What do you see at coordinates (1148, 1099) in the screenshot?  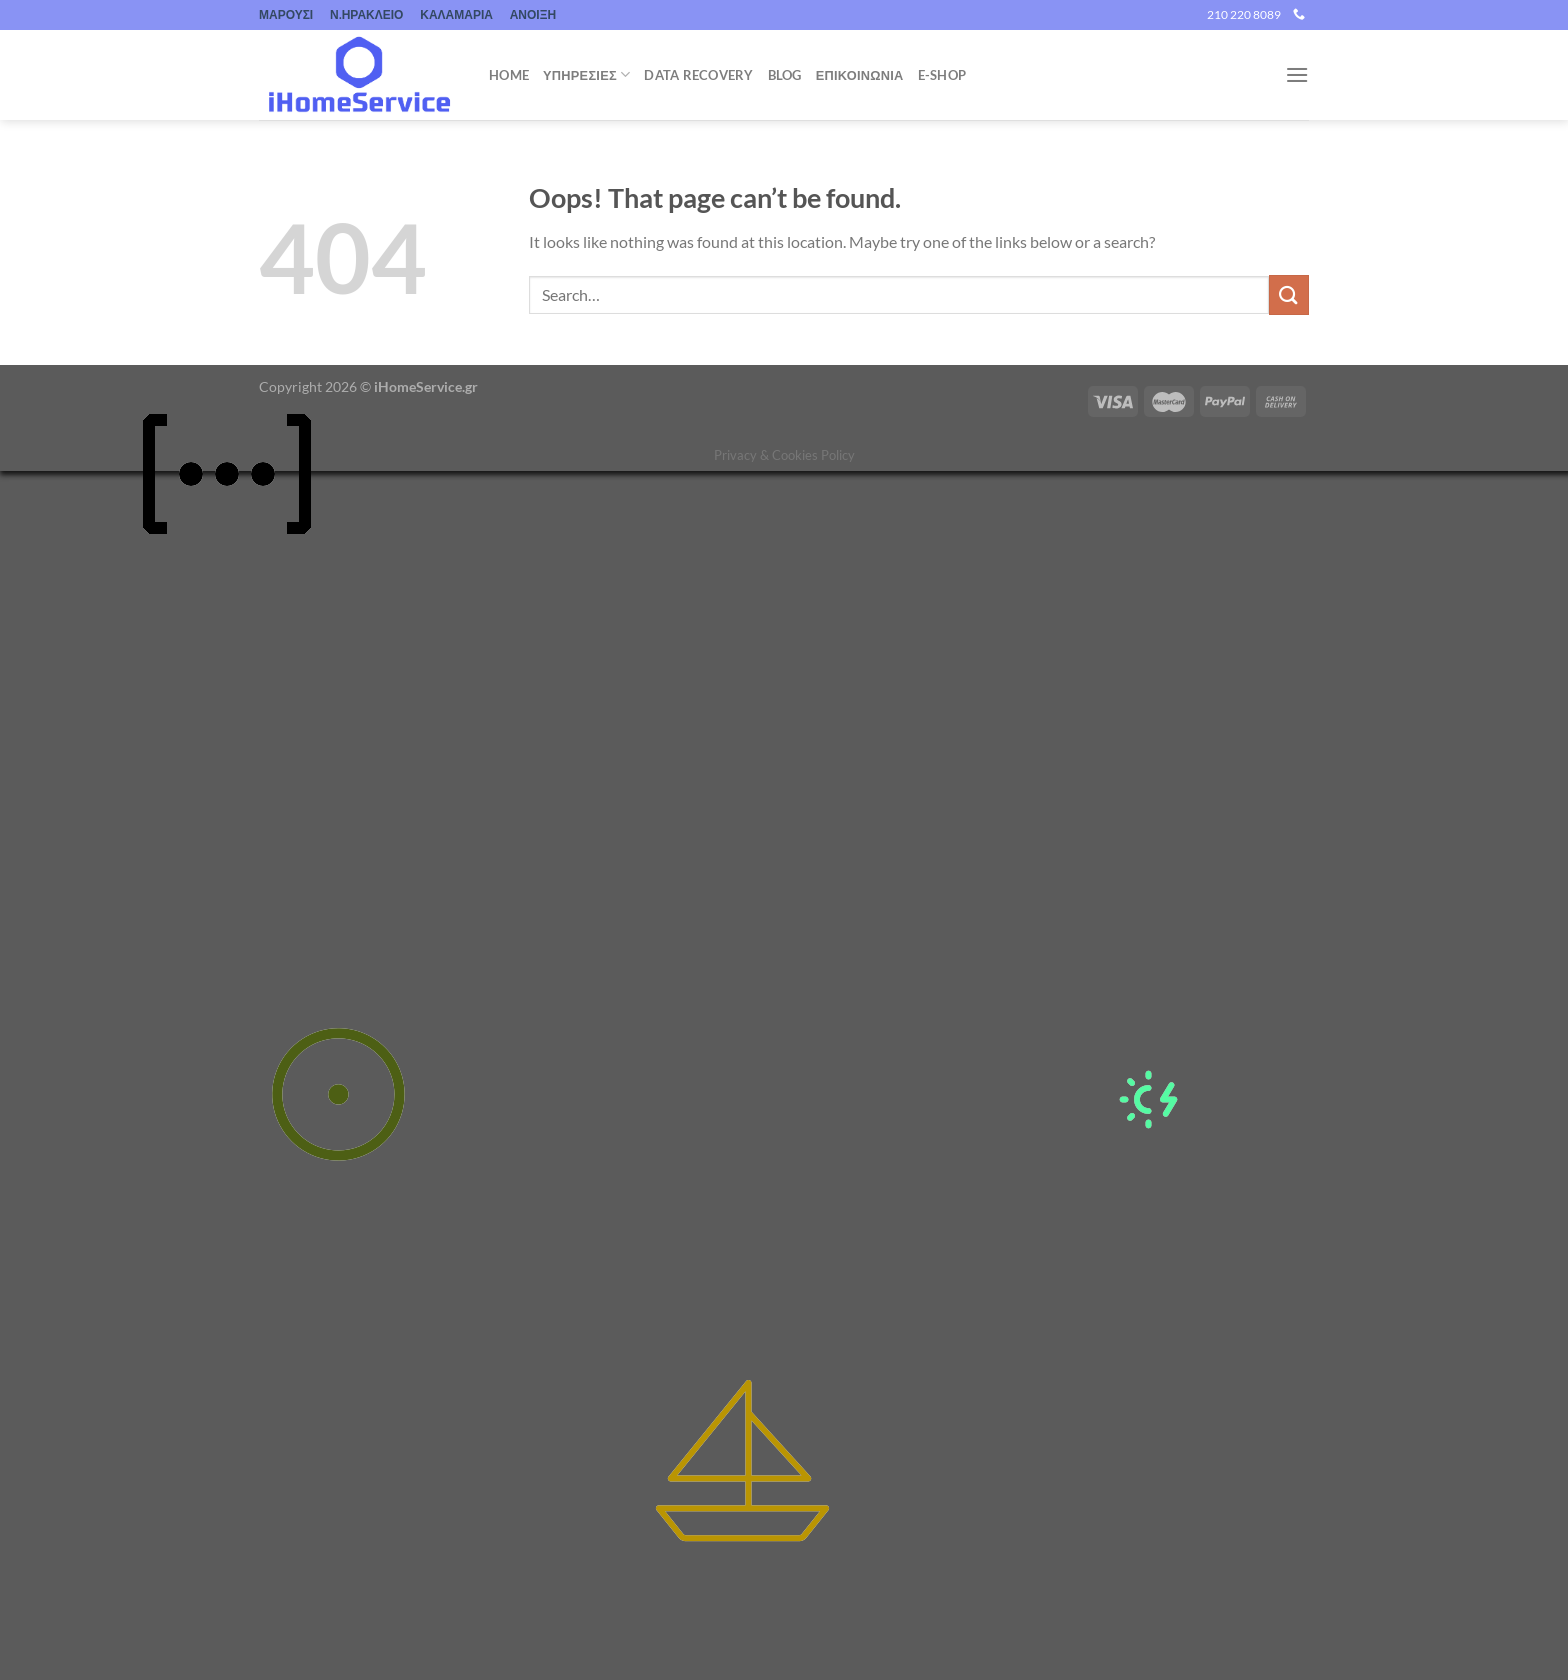 I see `solar power or solar energy settings` at bounding box center [1148, 1099].